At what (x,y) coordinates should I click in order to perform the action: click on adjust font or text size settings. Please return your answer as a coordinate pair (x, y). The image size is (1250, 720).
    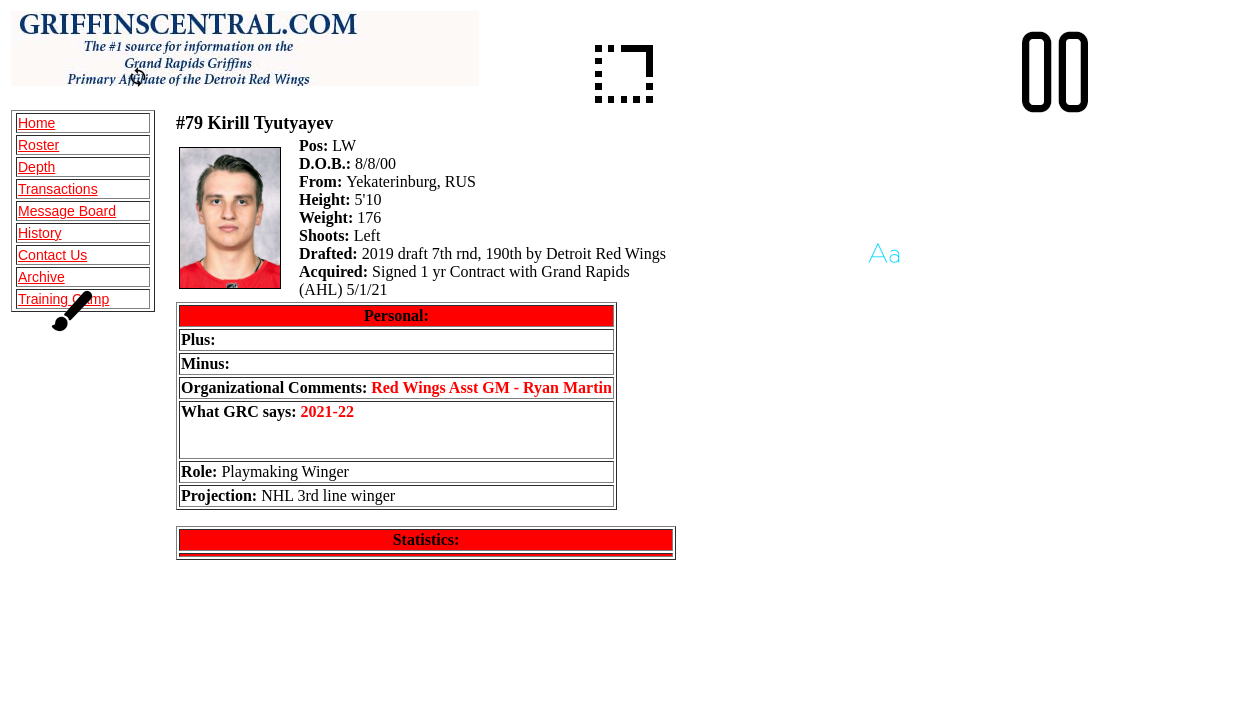
    Looking at the image, I should click on (884, 253).